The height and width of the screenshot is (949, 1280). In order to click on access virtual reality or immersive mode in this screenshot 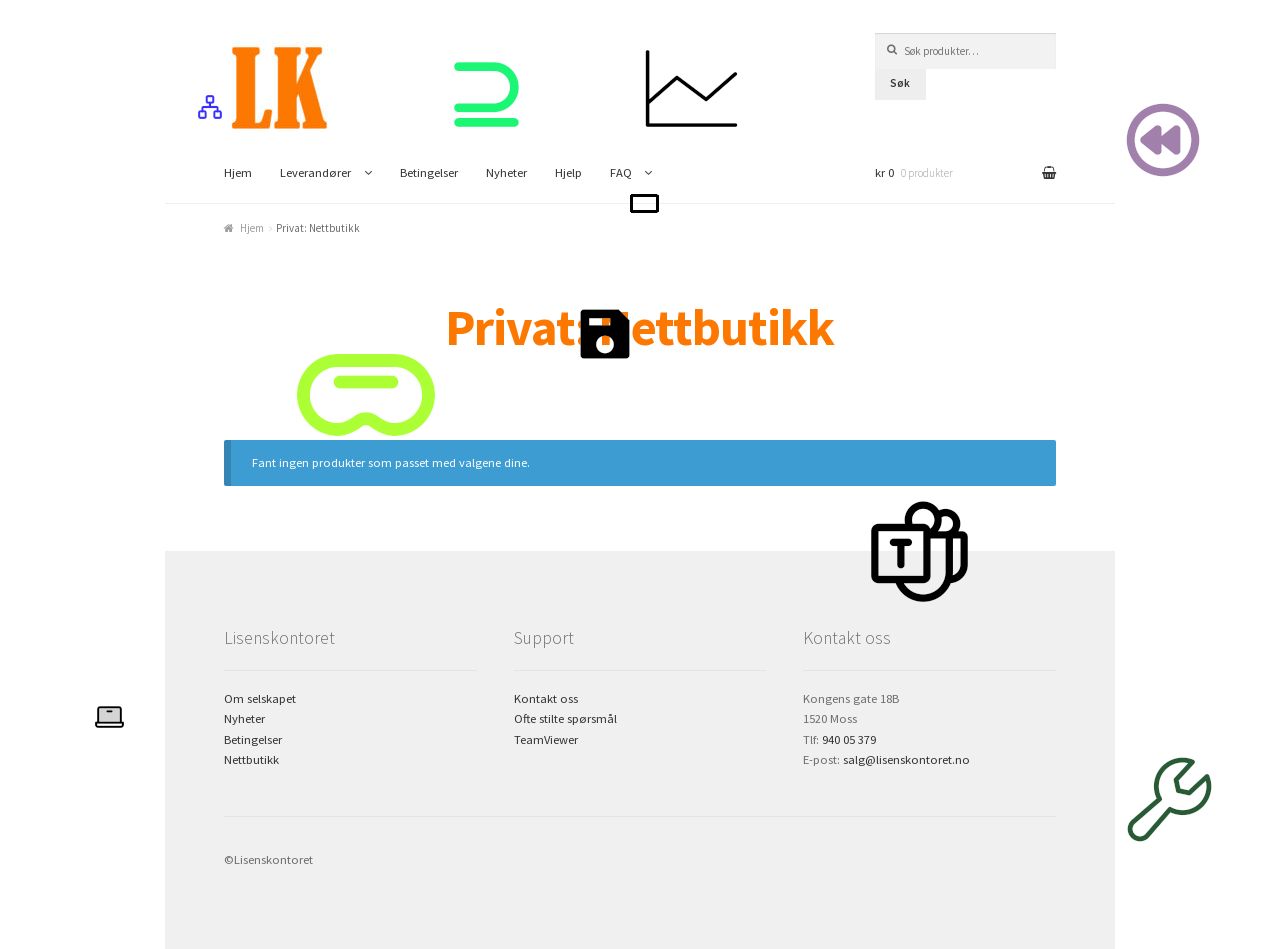, I will do `click(366, 395)`.